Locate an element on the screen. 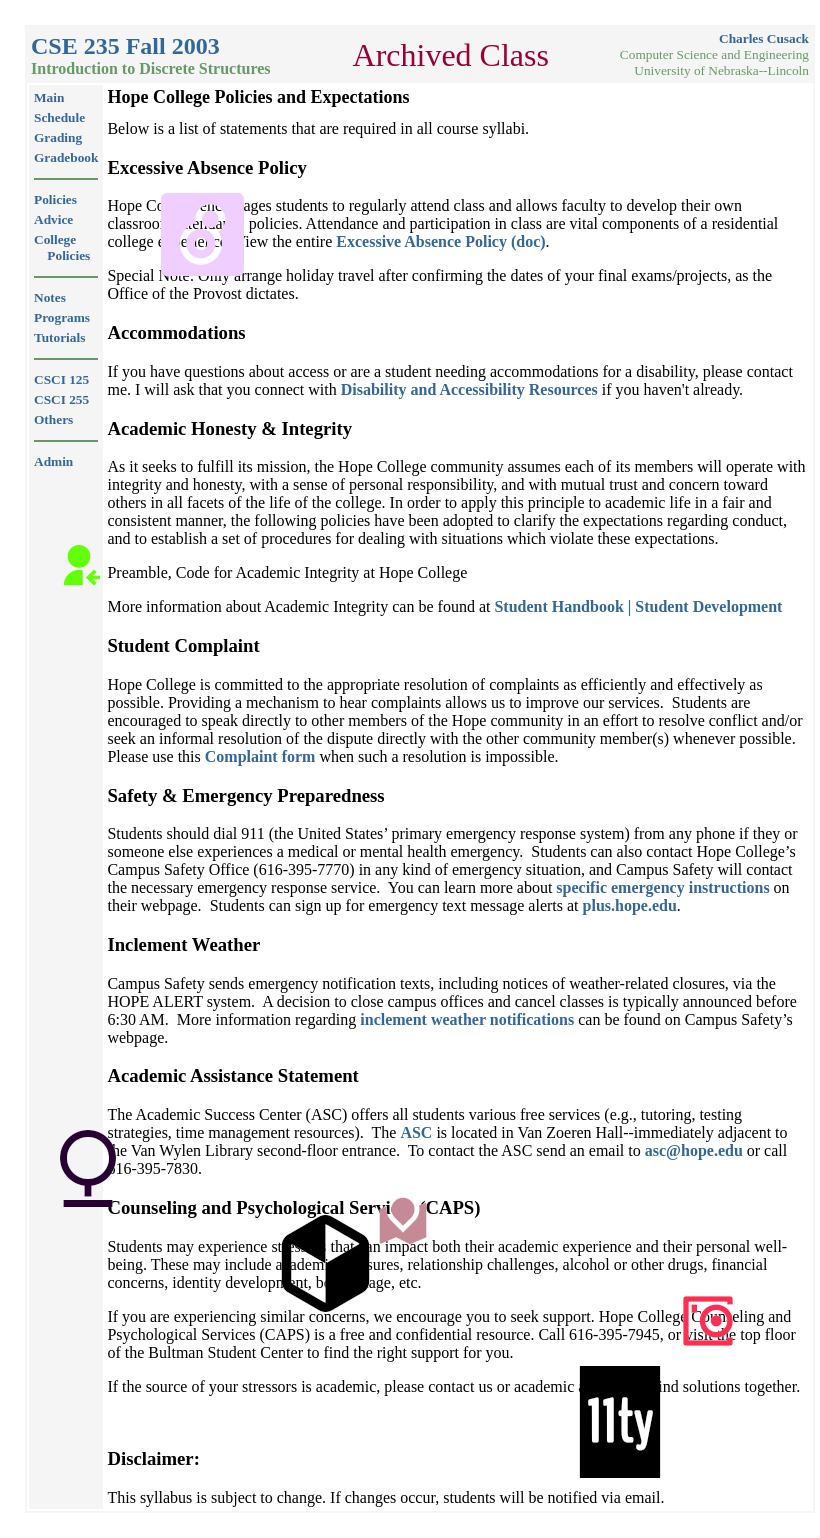 The height and width of the screenshot is (1538, 820). open the Max streaming app is located at coordinates (202, 234).